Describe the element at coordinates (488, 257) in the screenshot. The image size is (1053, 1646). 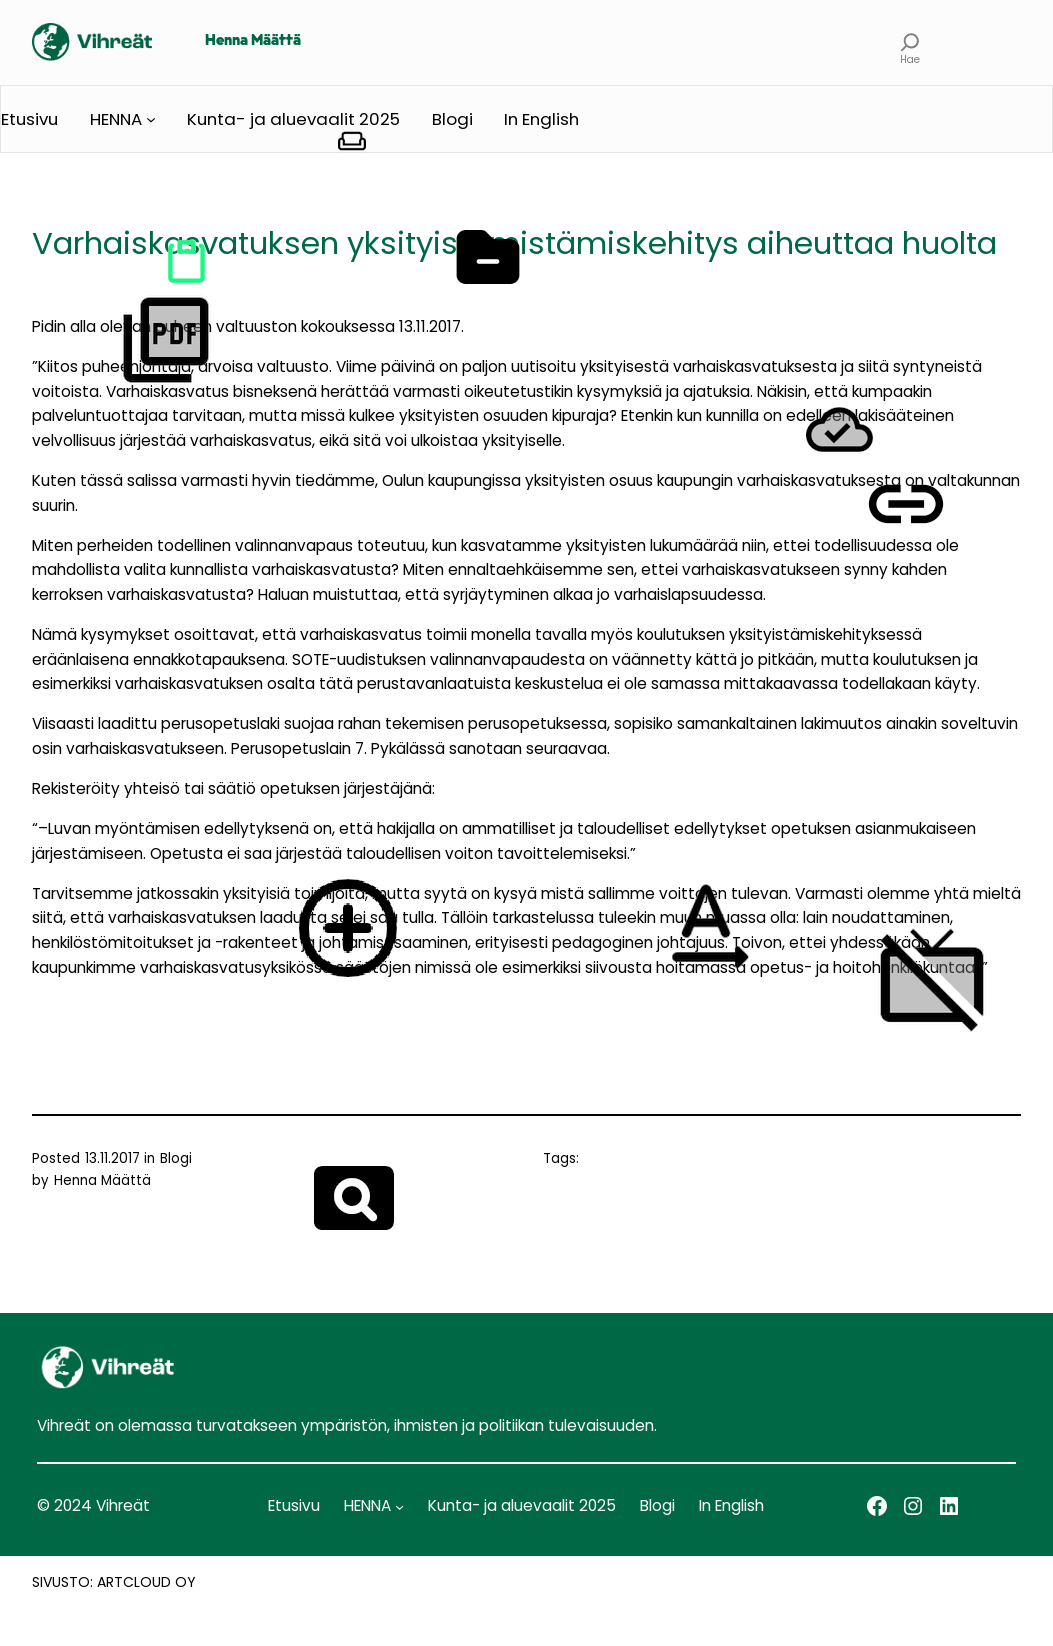
I see `remove a file or folder` at that location.